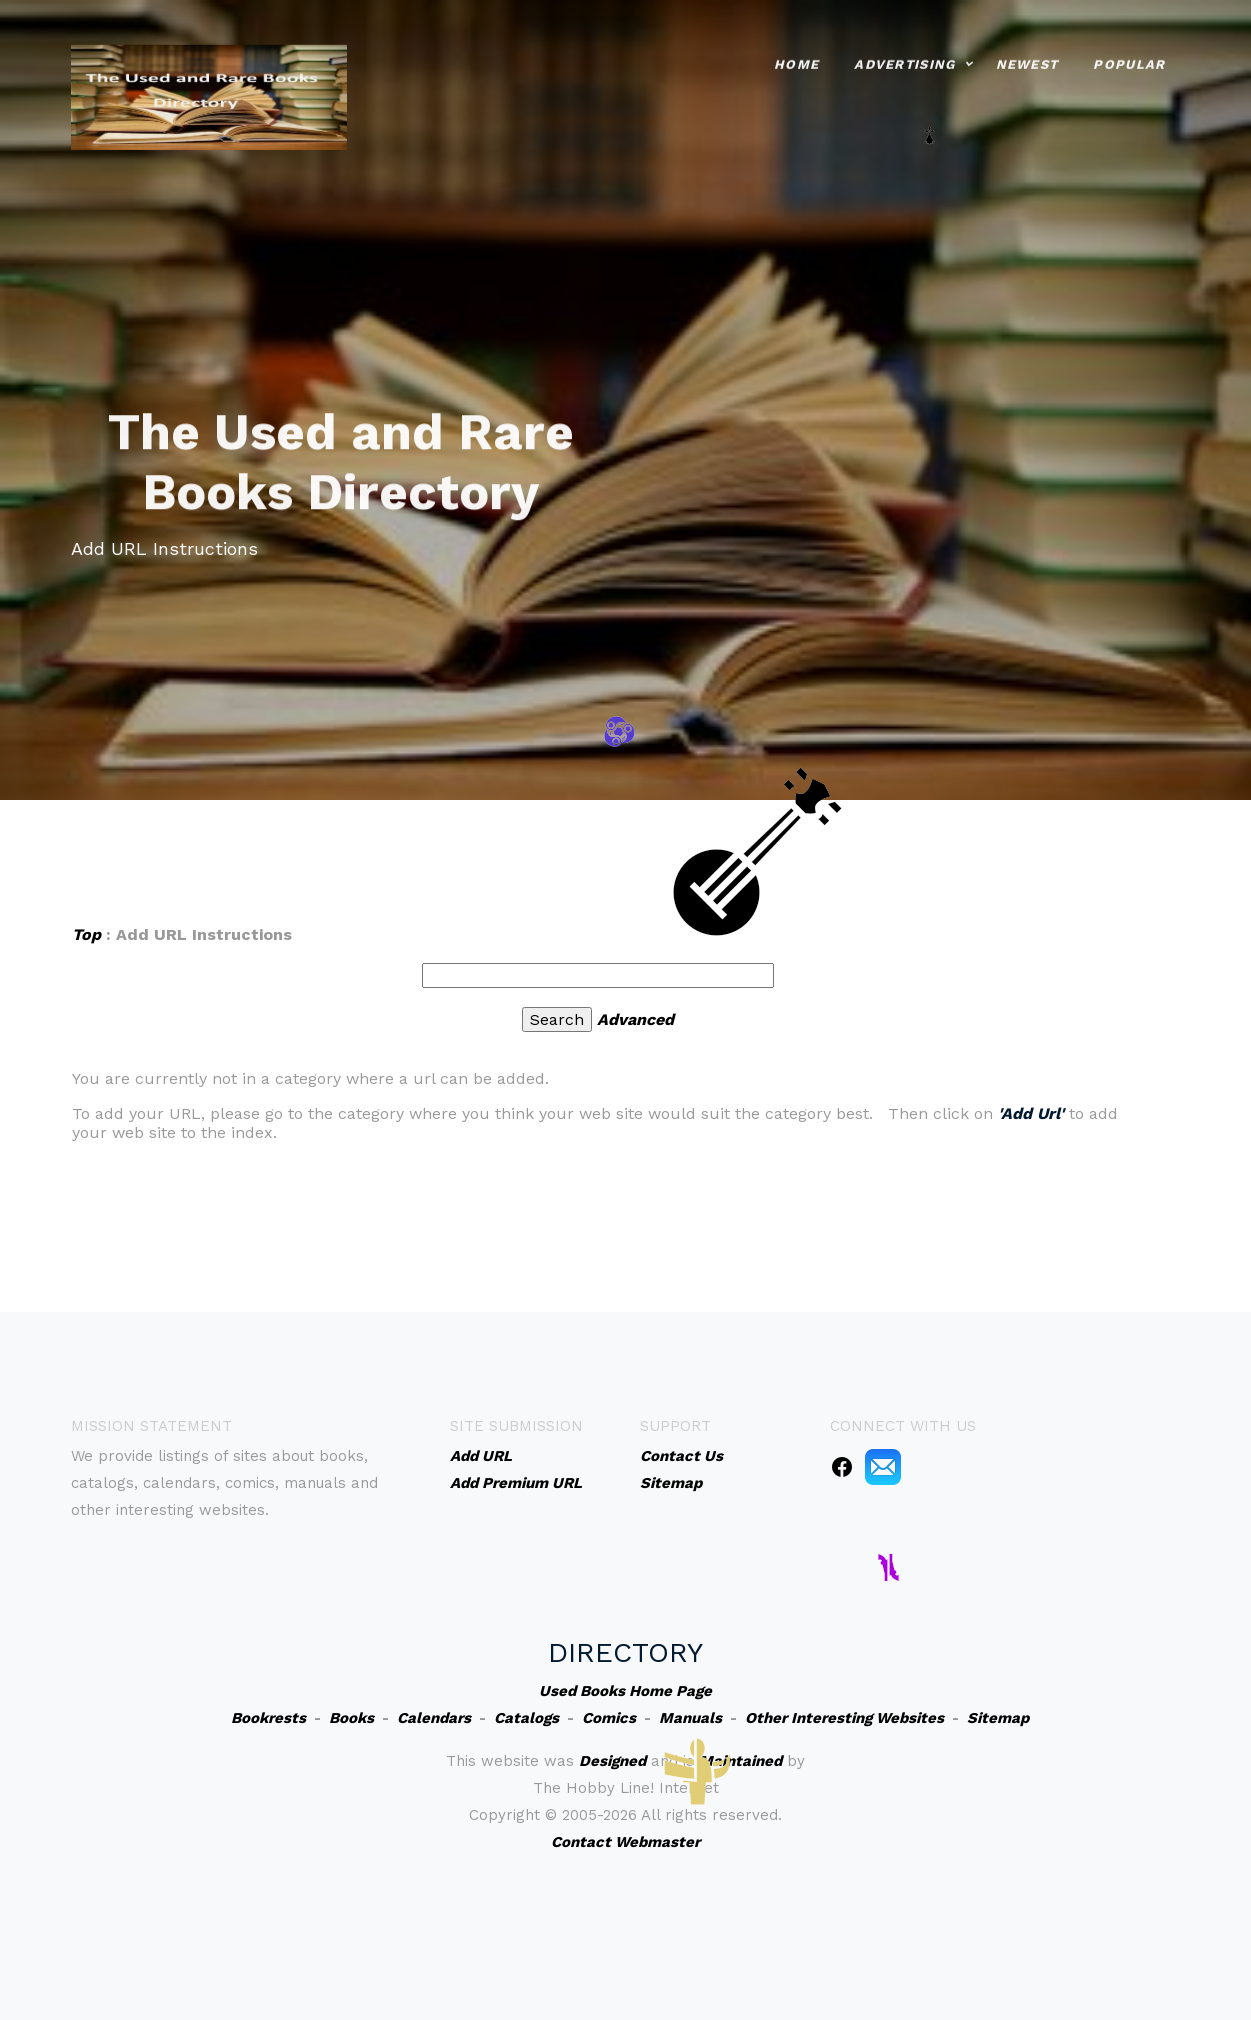 The height and width of the screenshot is (2020, 1251). Describe the element at coordinates (929, 135) in the screenshot. I see `heraldic ermine symbol used in coat of arms or crest designs` at that location.